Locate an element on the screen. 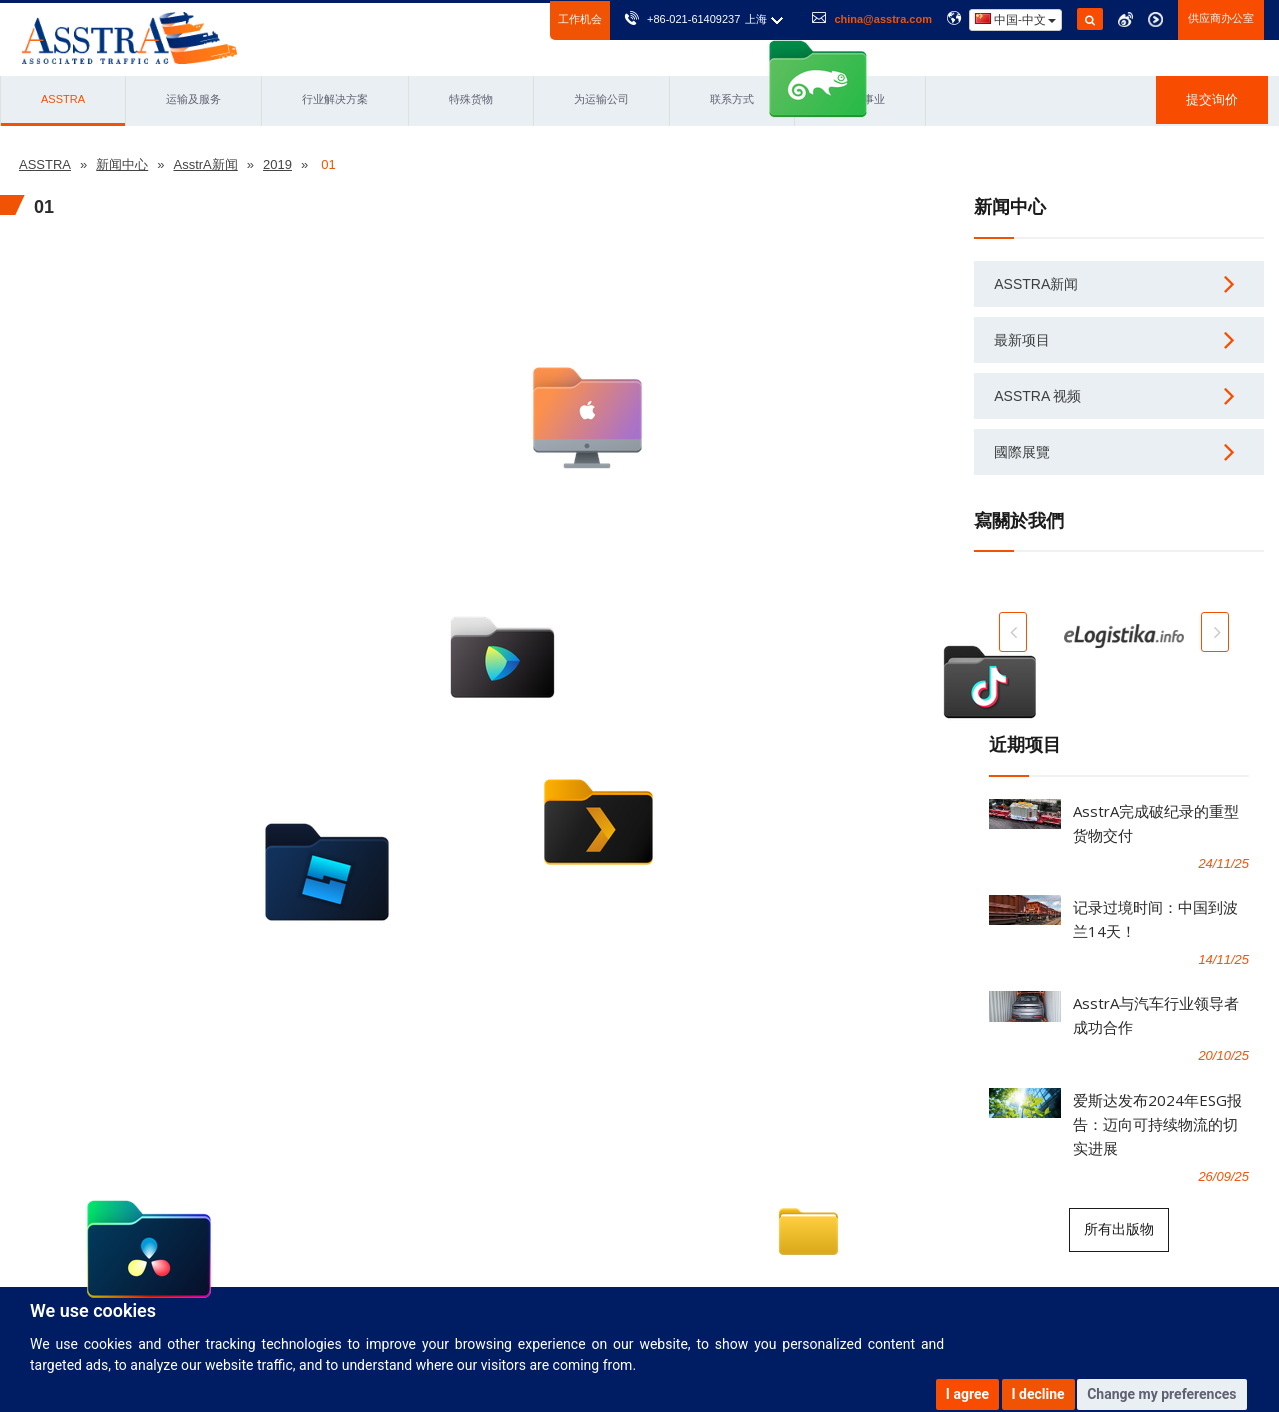 Image resolution: width=1279 pixels, height=1412 pixels. open folder containing TikTok downloads is located at coordinates (989, 684).